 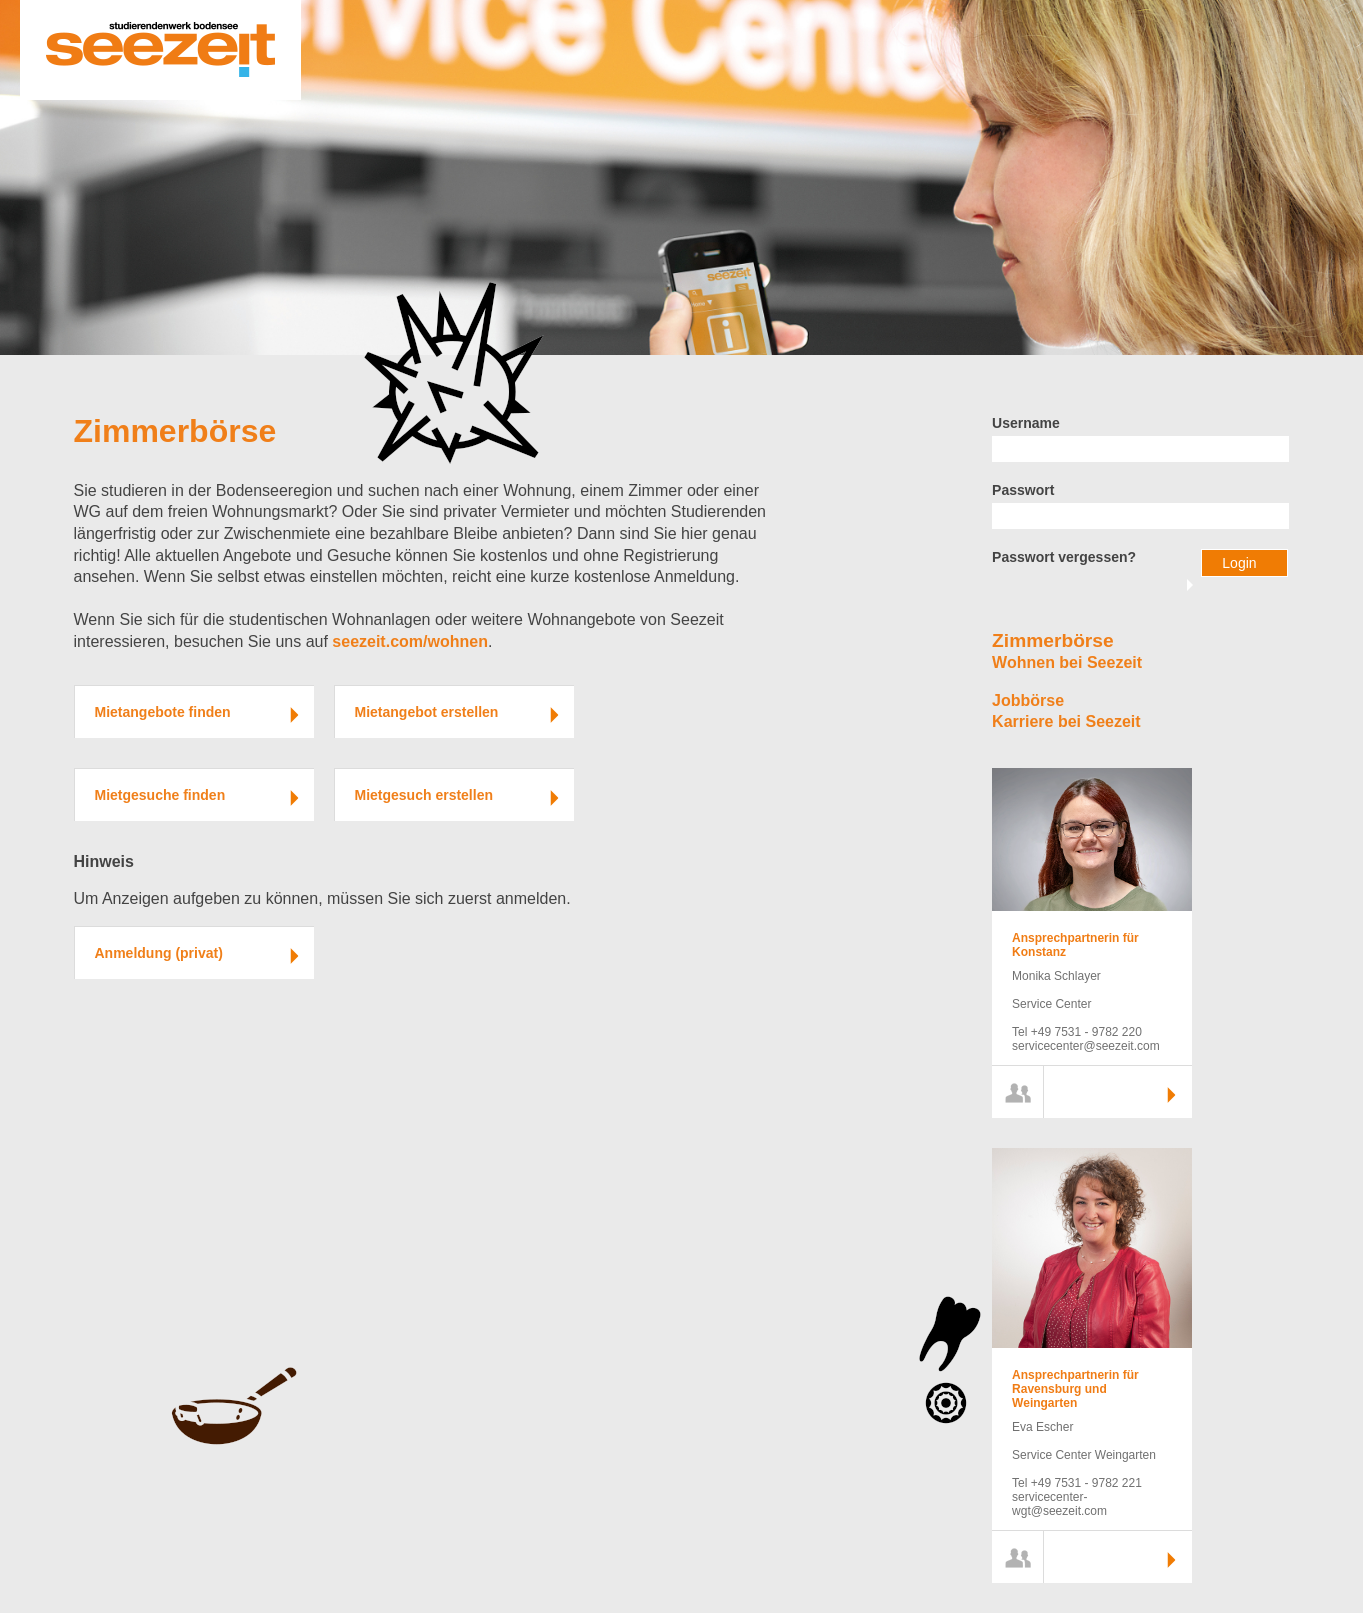 What do you see at coordinates (454, 373) in the screenshot?
I see `sea urchin creature in a game inventory` at bounding box center [454, 373].